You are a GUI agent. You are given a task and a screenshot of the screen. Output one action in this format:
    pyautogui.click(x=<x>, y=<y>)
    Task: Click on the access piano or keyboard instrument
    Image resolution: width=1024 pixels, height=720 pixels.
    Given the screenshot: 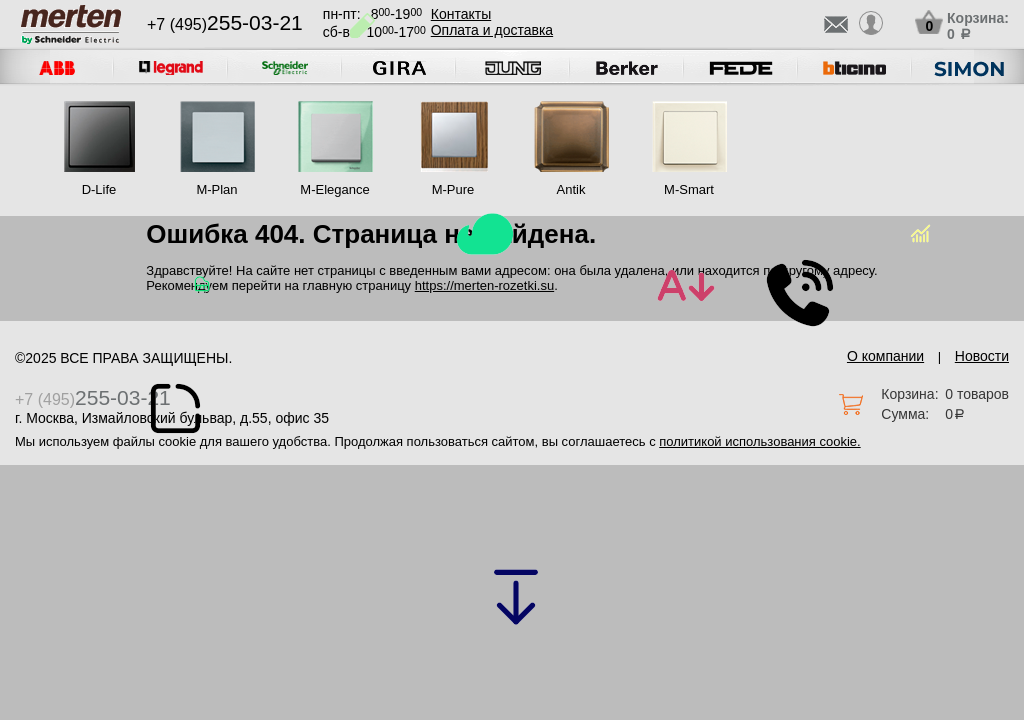 What is the action you would take?
    pyautogui.click(x=202, y=284)
    